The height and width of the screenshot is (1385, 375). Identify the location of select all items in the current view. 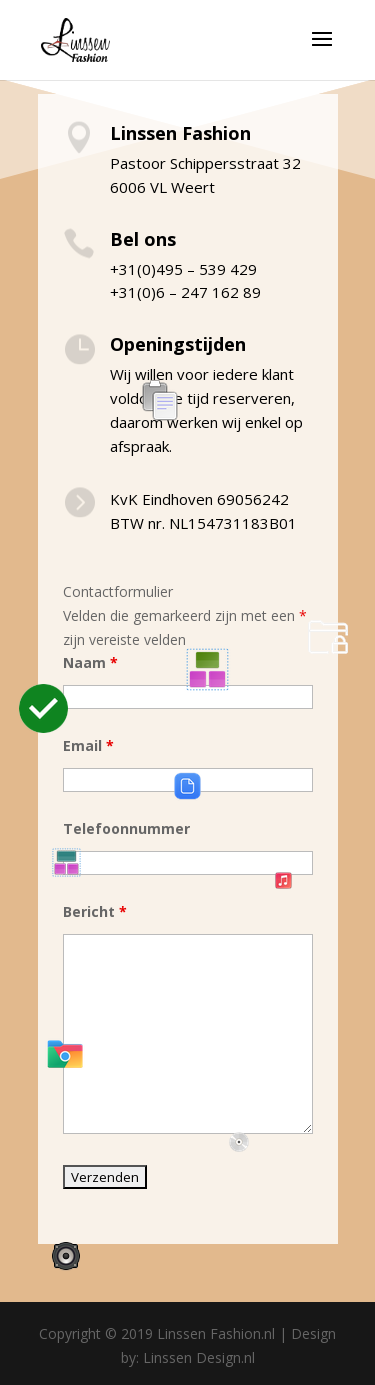
(66, 862).